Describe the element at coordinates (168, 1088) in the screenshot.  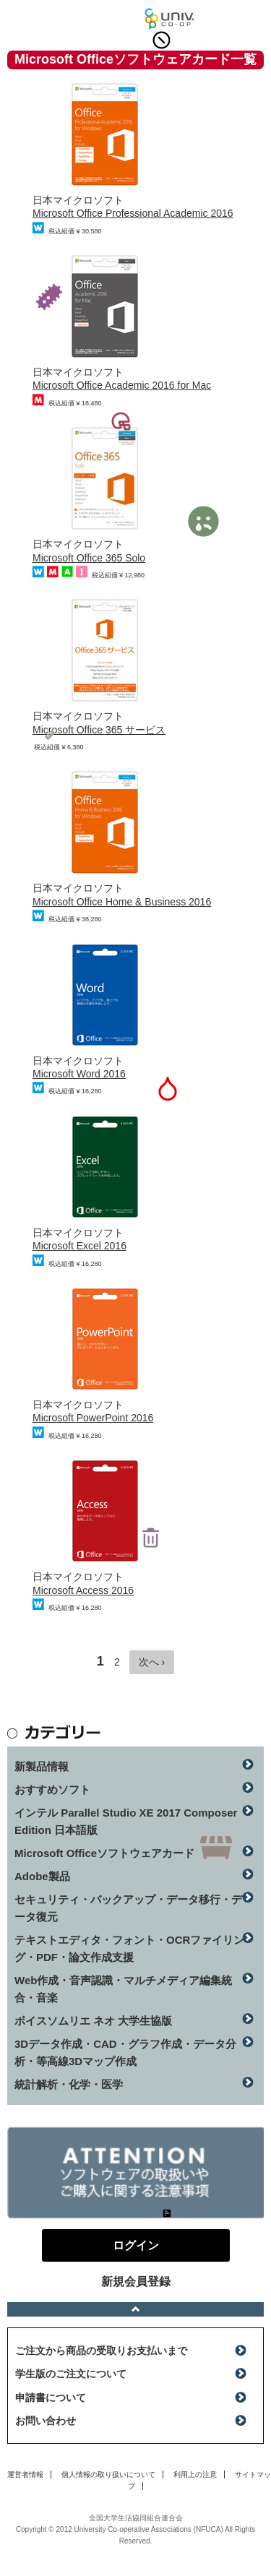
I see `adjust water or hydration settings` at that location.